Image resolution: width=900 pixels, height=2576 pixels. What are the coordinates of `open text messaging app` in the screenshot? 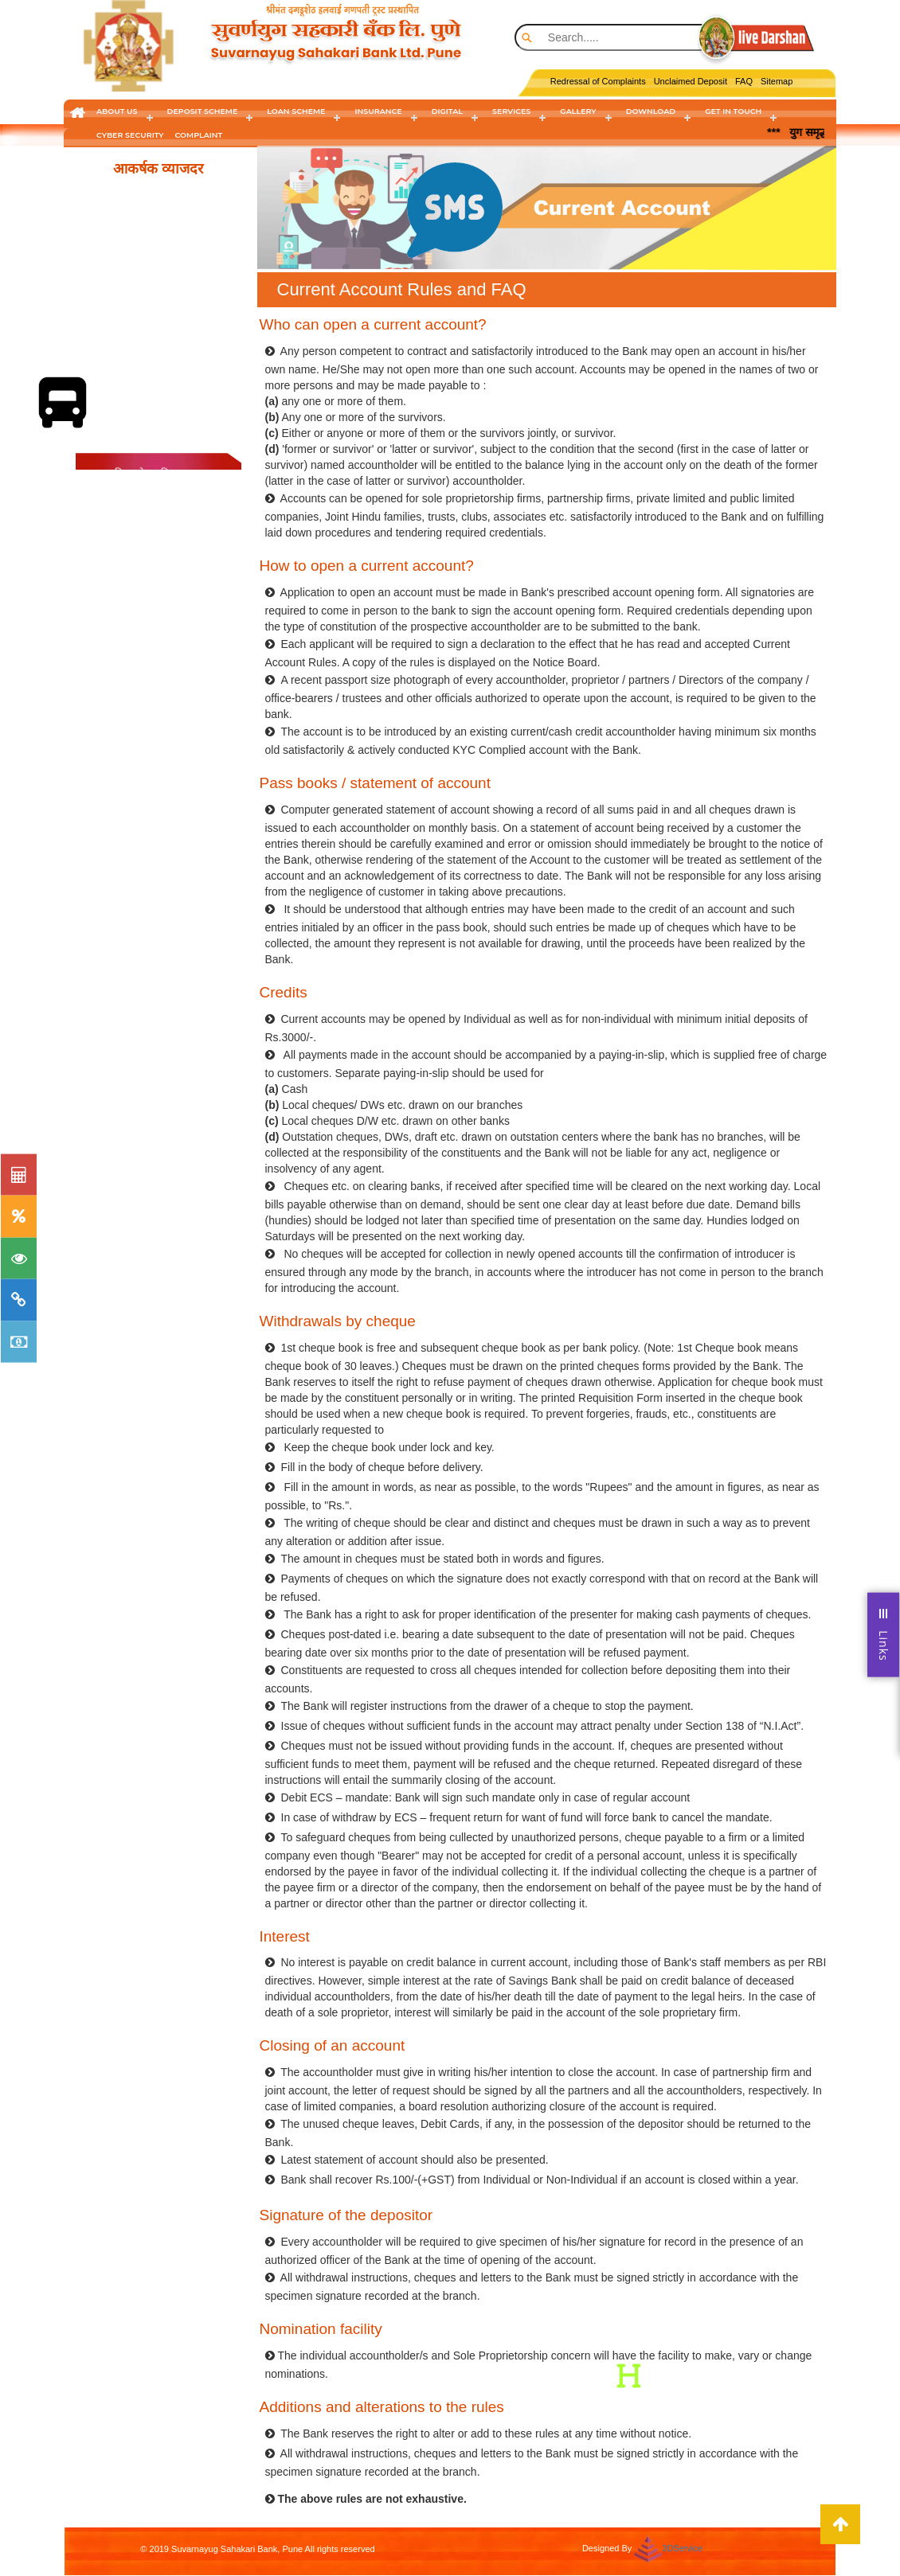 It's located at (455, 210).